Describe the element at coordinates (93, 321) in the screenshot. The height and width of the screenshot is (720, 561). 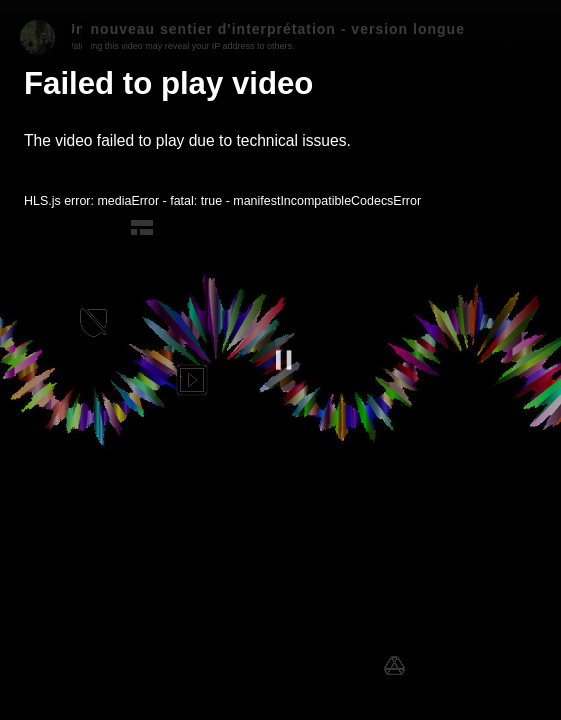
I see `security or protection is disabled` at that location.